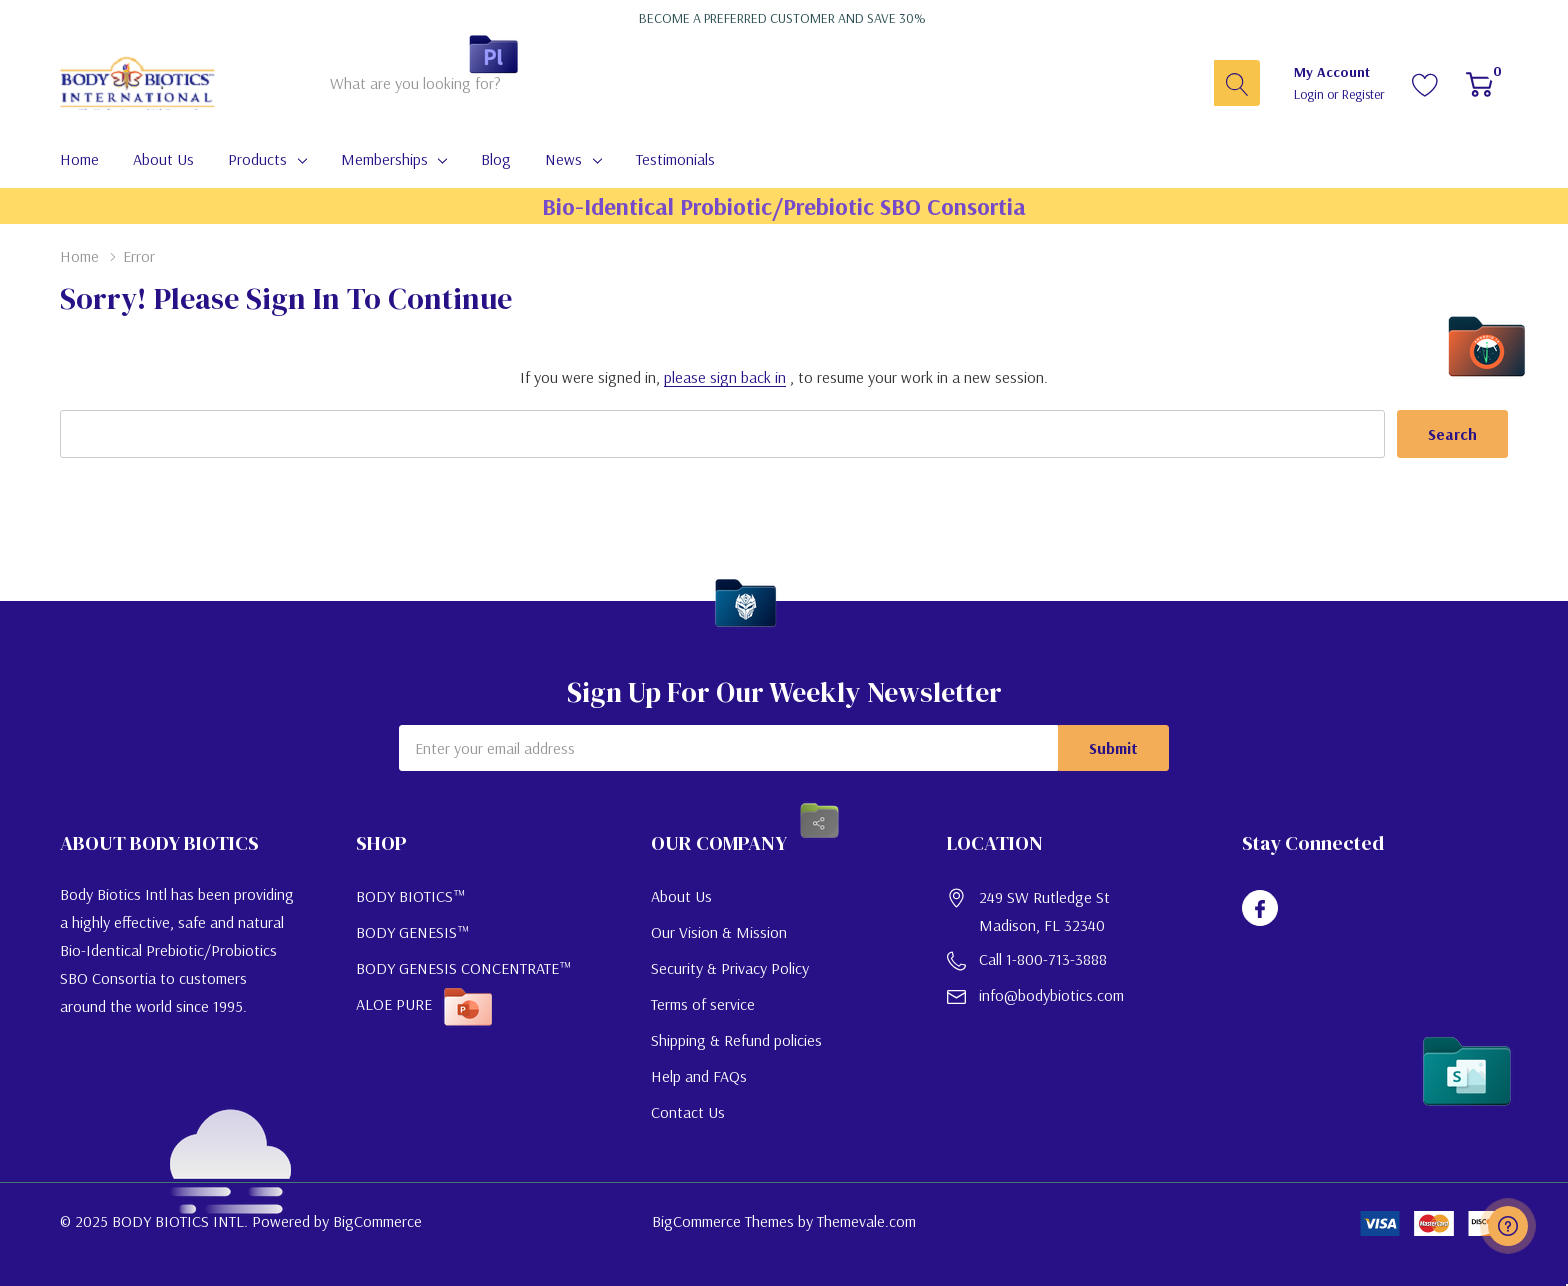 This screenshot has width=1568, height=1286. What do you see at coordinates (230, 1161) in the screenshot?
I see `indicates foggy weather conditions` at bounding box center [230, 1161].